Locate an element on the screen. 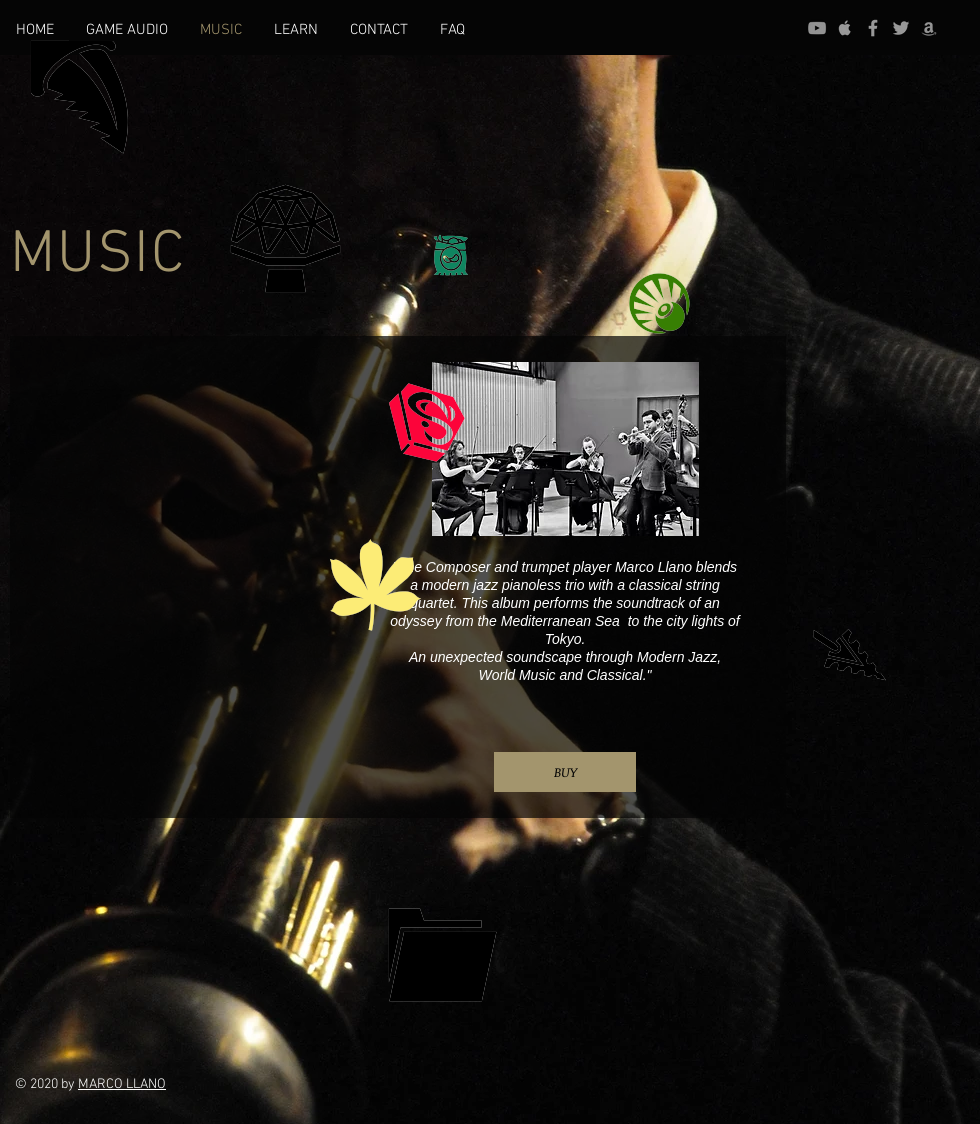  snack or food item in a game inventory is located at coordinates (451, 255).